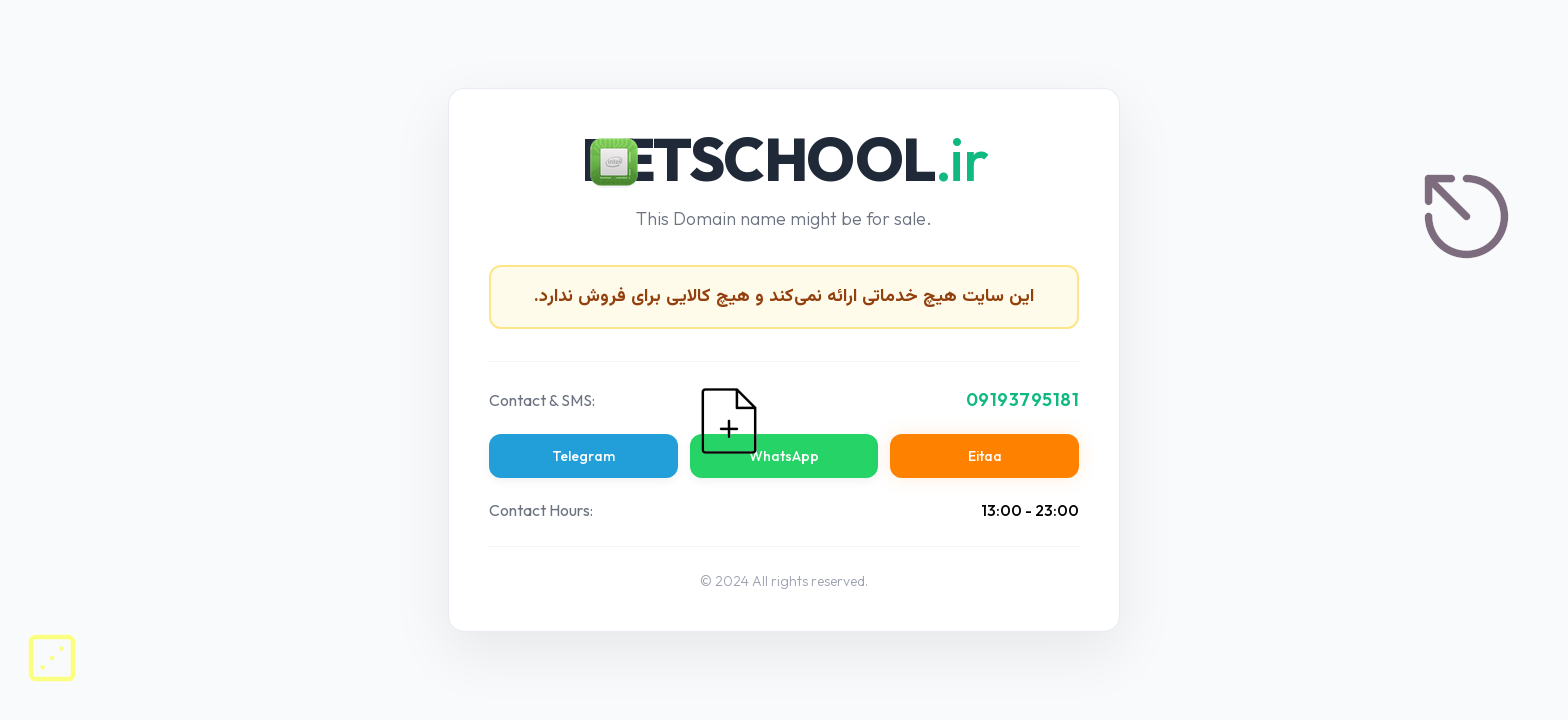  Describe the element at coordinates (52, 658) in the screenshot. I see `randomize or shuffle content` at that location.